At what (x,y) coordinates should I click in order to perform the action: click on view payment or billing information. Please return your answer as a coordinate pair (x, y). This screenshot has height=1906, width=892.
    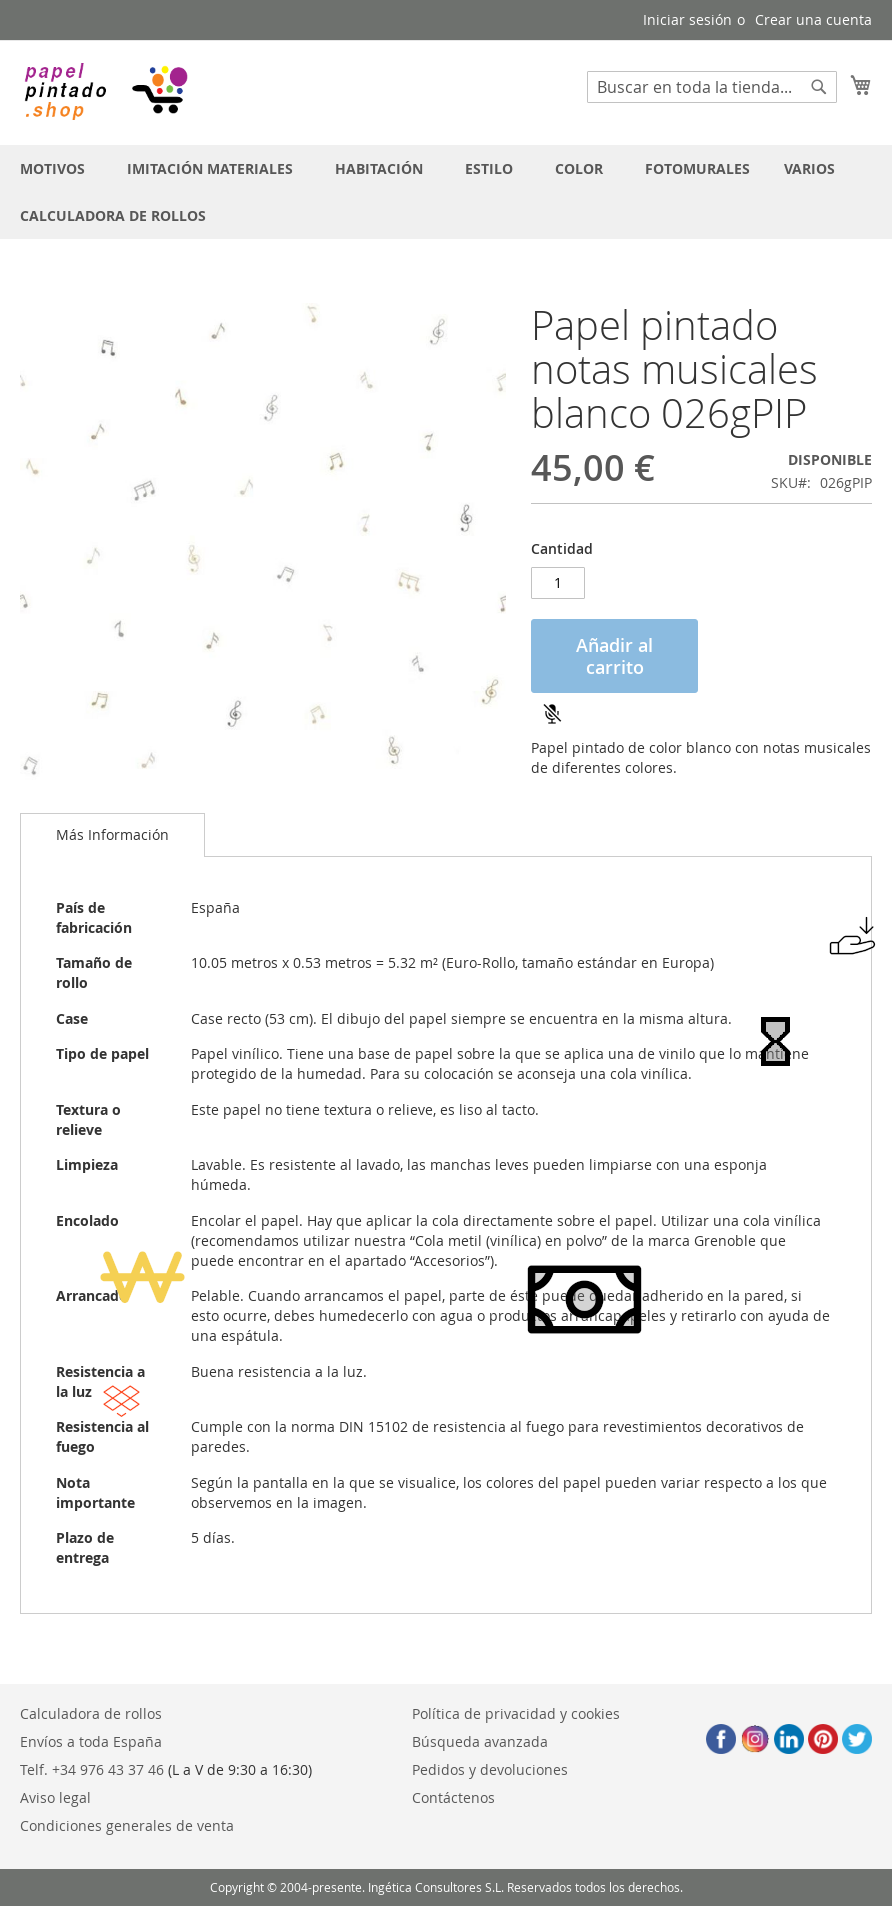
    Looking at the image, I should click on (584, 1299).